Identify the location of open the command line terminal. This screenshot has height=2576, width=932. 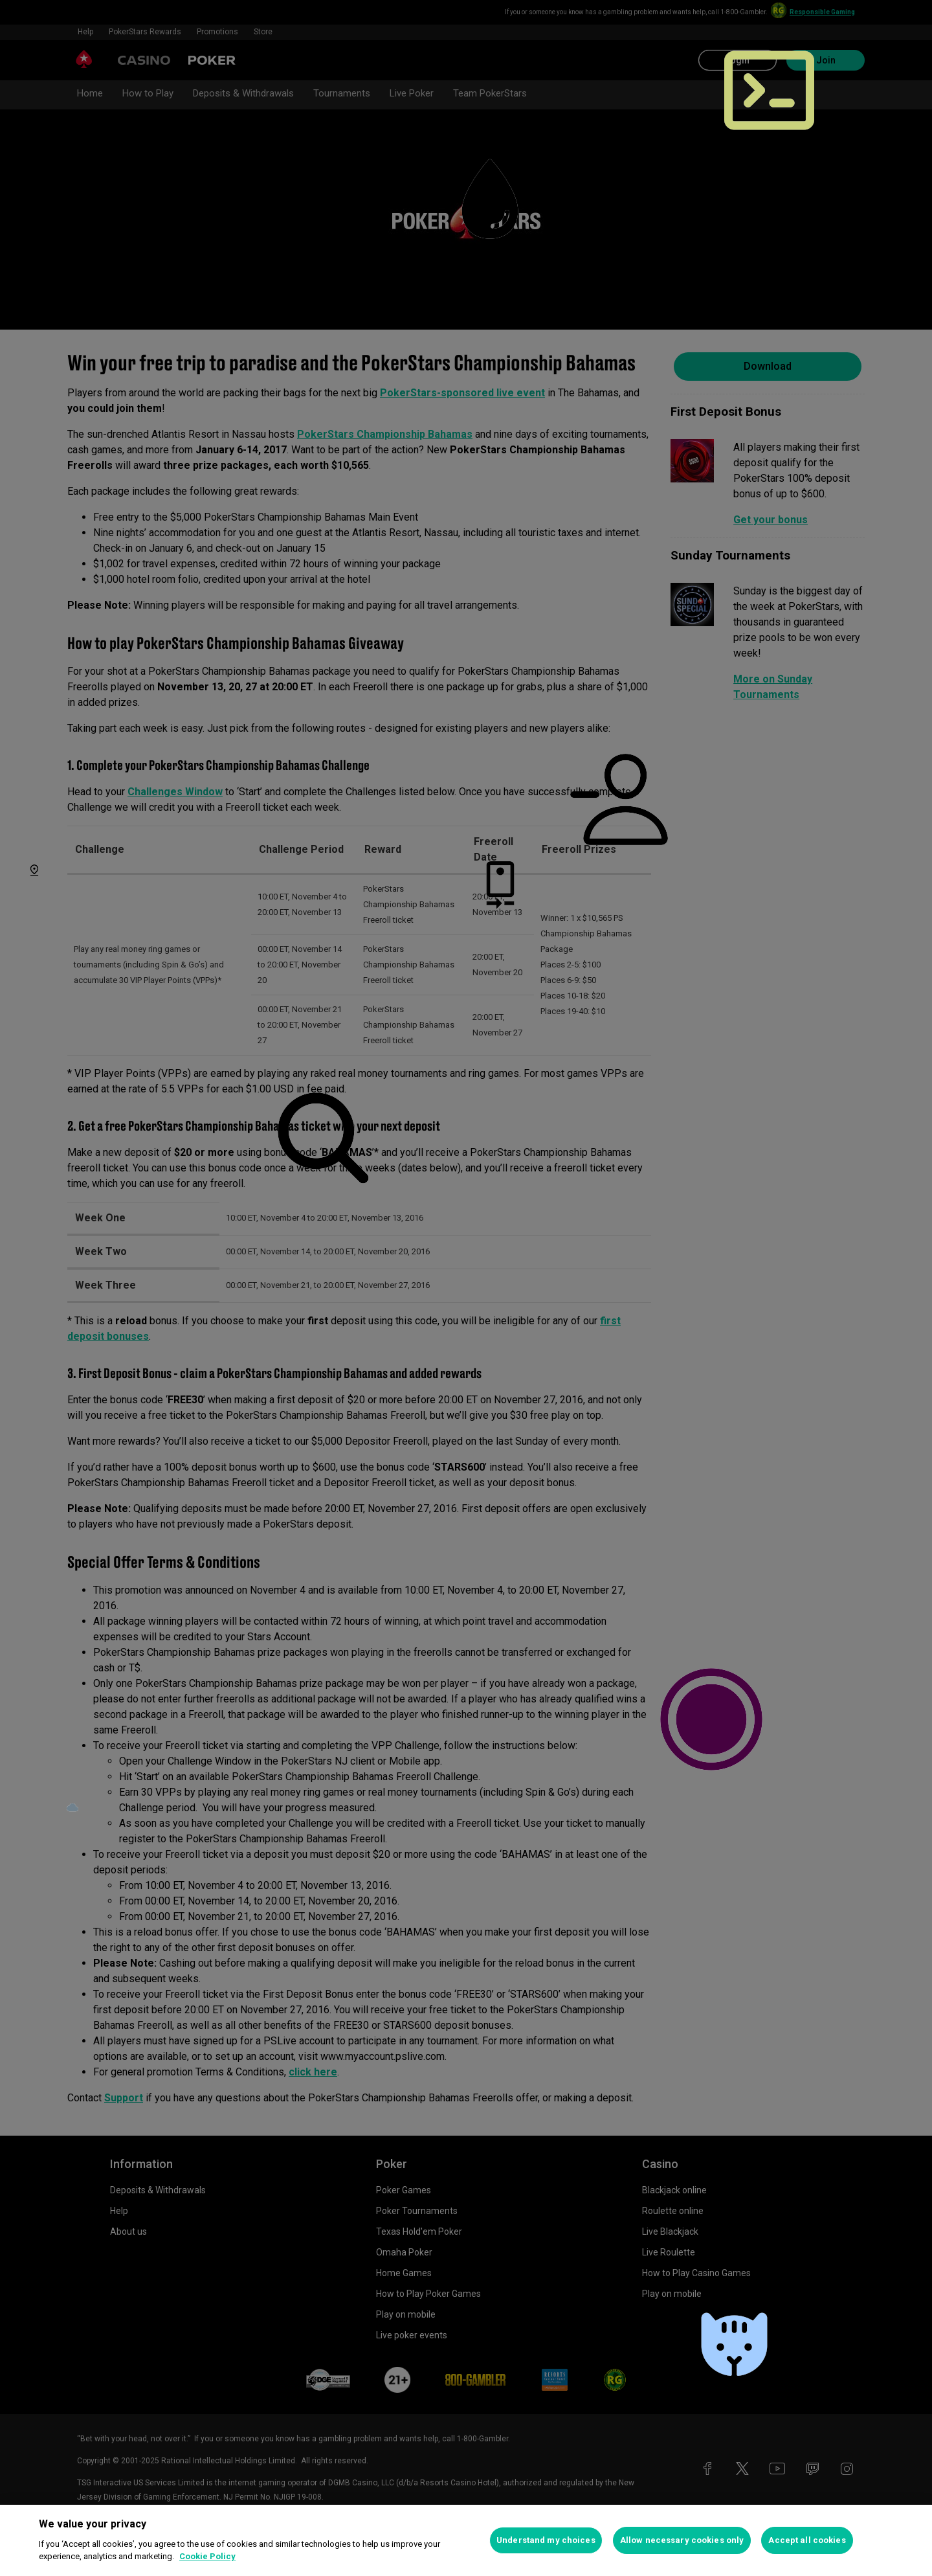
(769, 90).